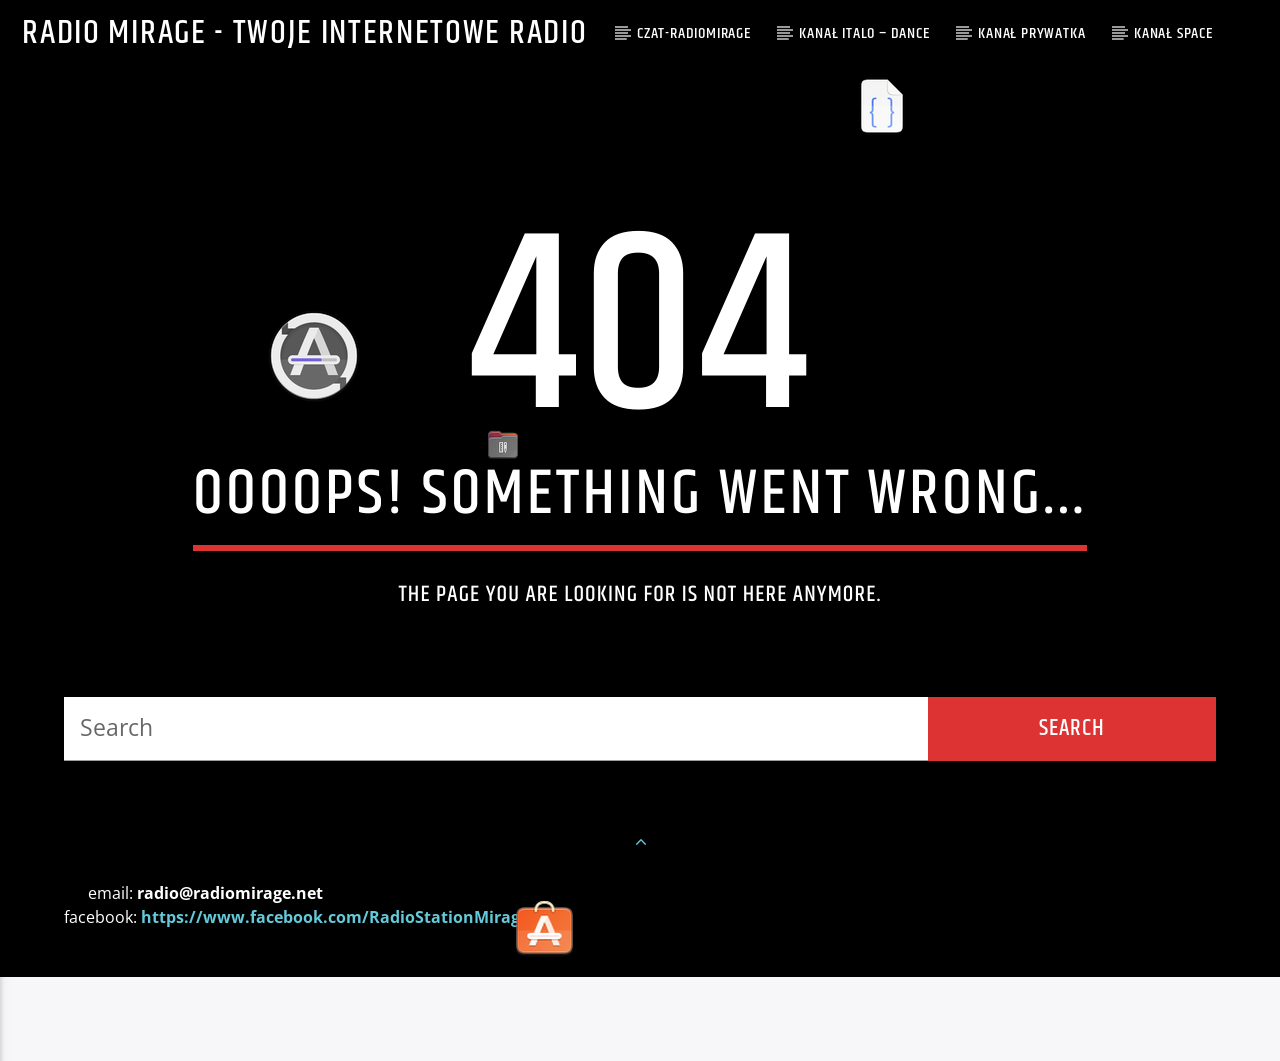  I want to click on access your templates folder, so click(503, 444).